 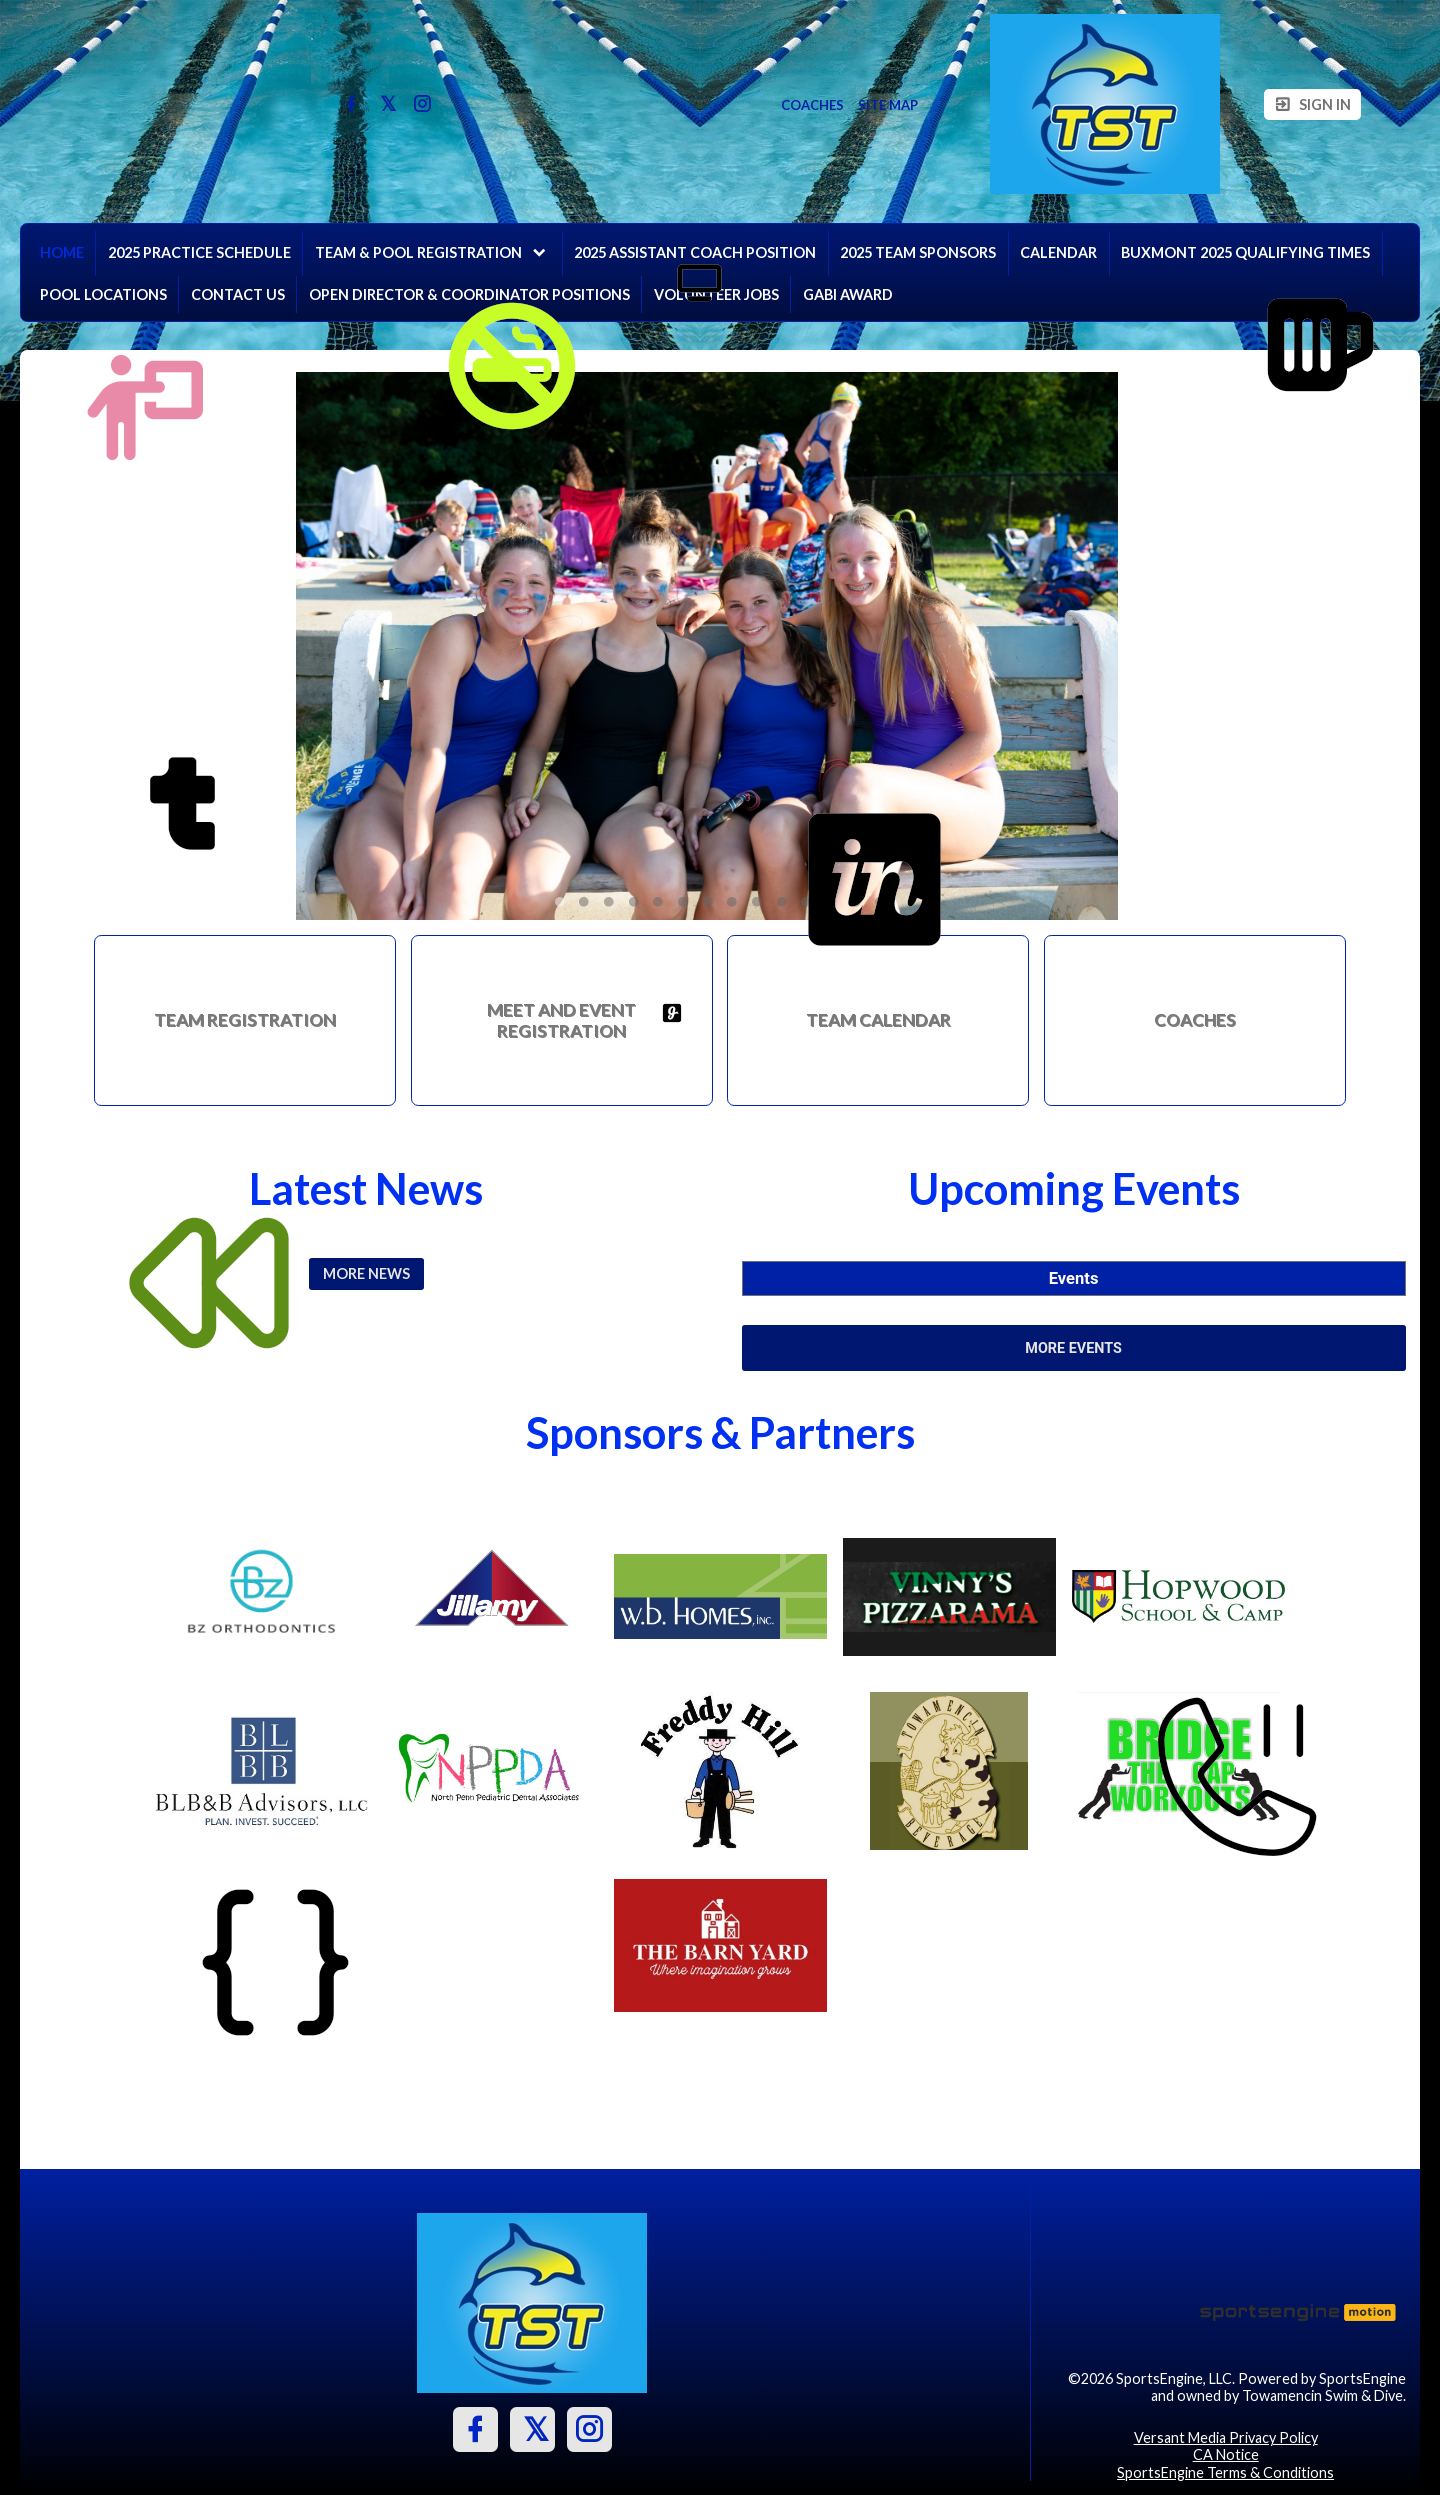 What do you see at coordinates (144, 407) in the screenshot?
I see `access presentation or teaching mode` at bounding box center [144, 407].